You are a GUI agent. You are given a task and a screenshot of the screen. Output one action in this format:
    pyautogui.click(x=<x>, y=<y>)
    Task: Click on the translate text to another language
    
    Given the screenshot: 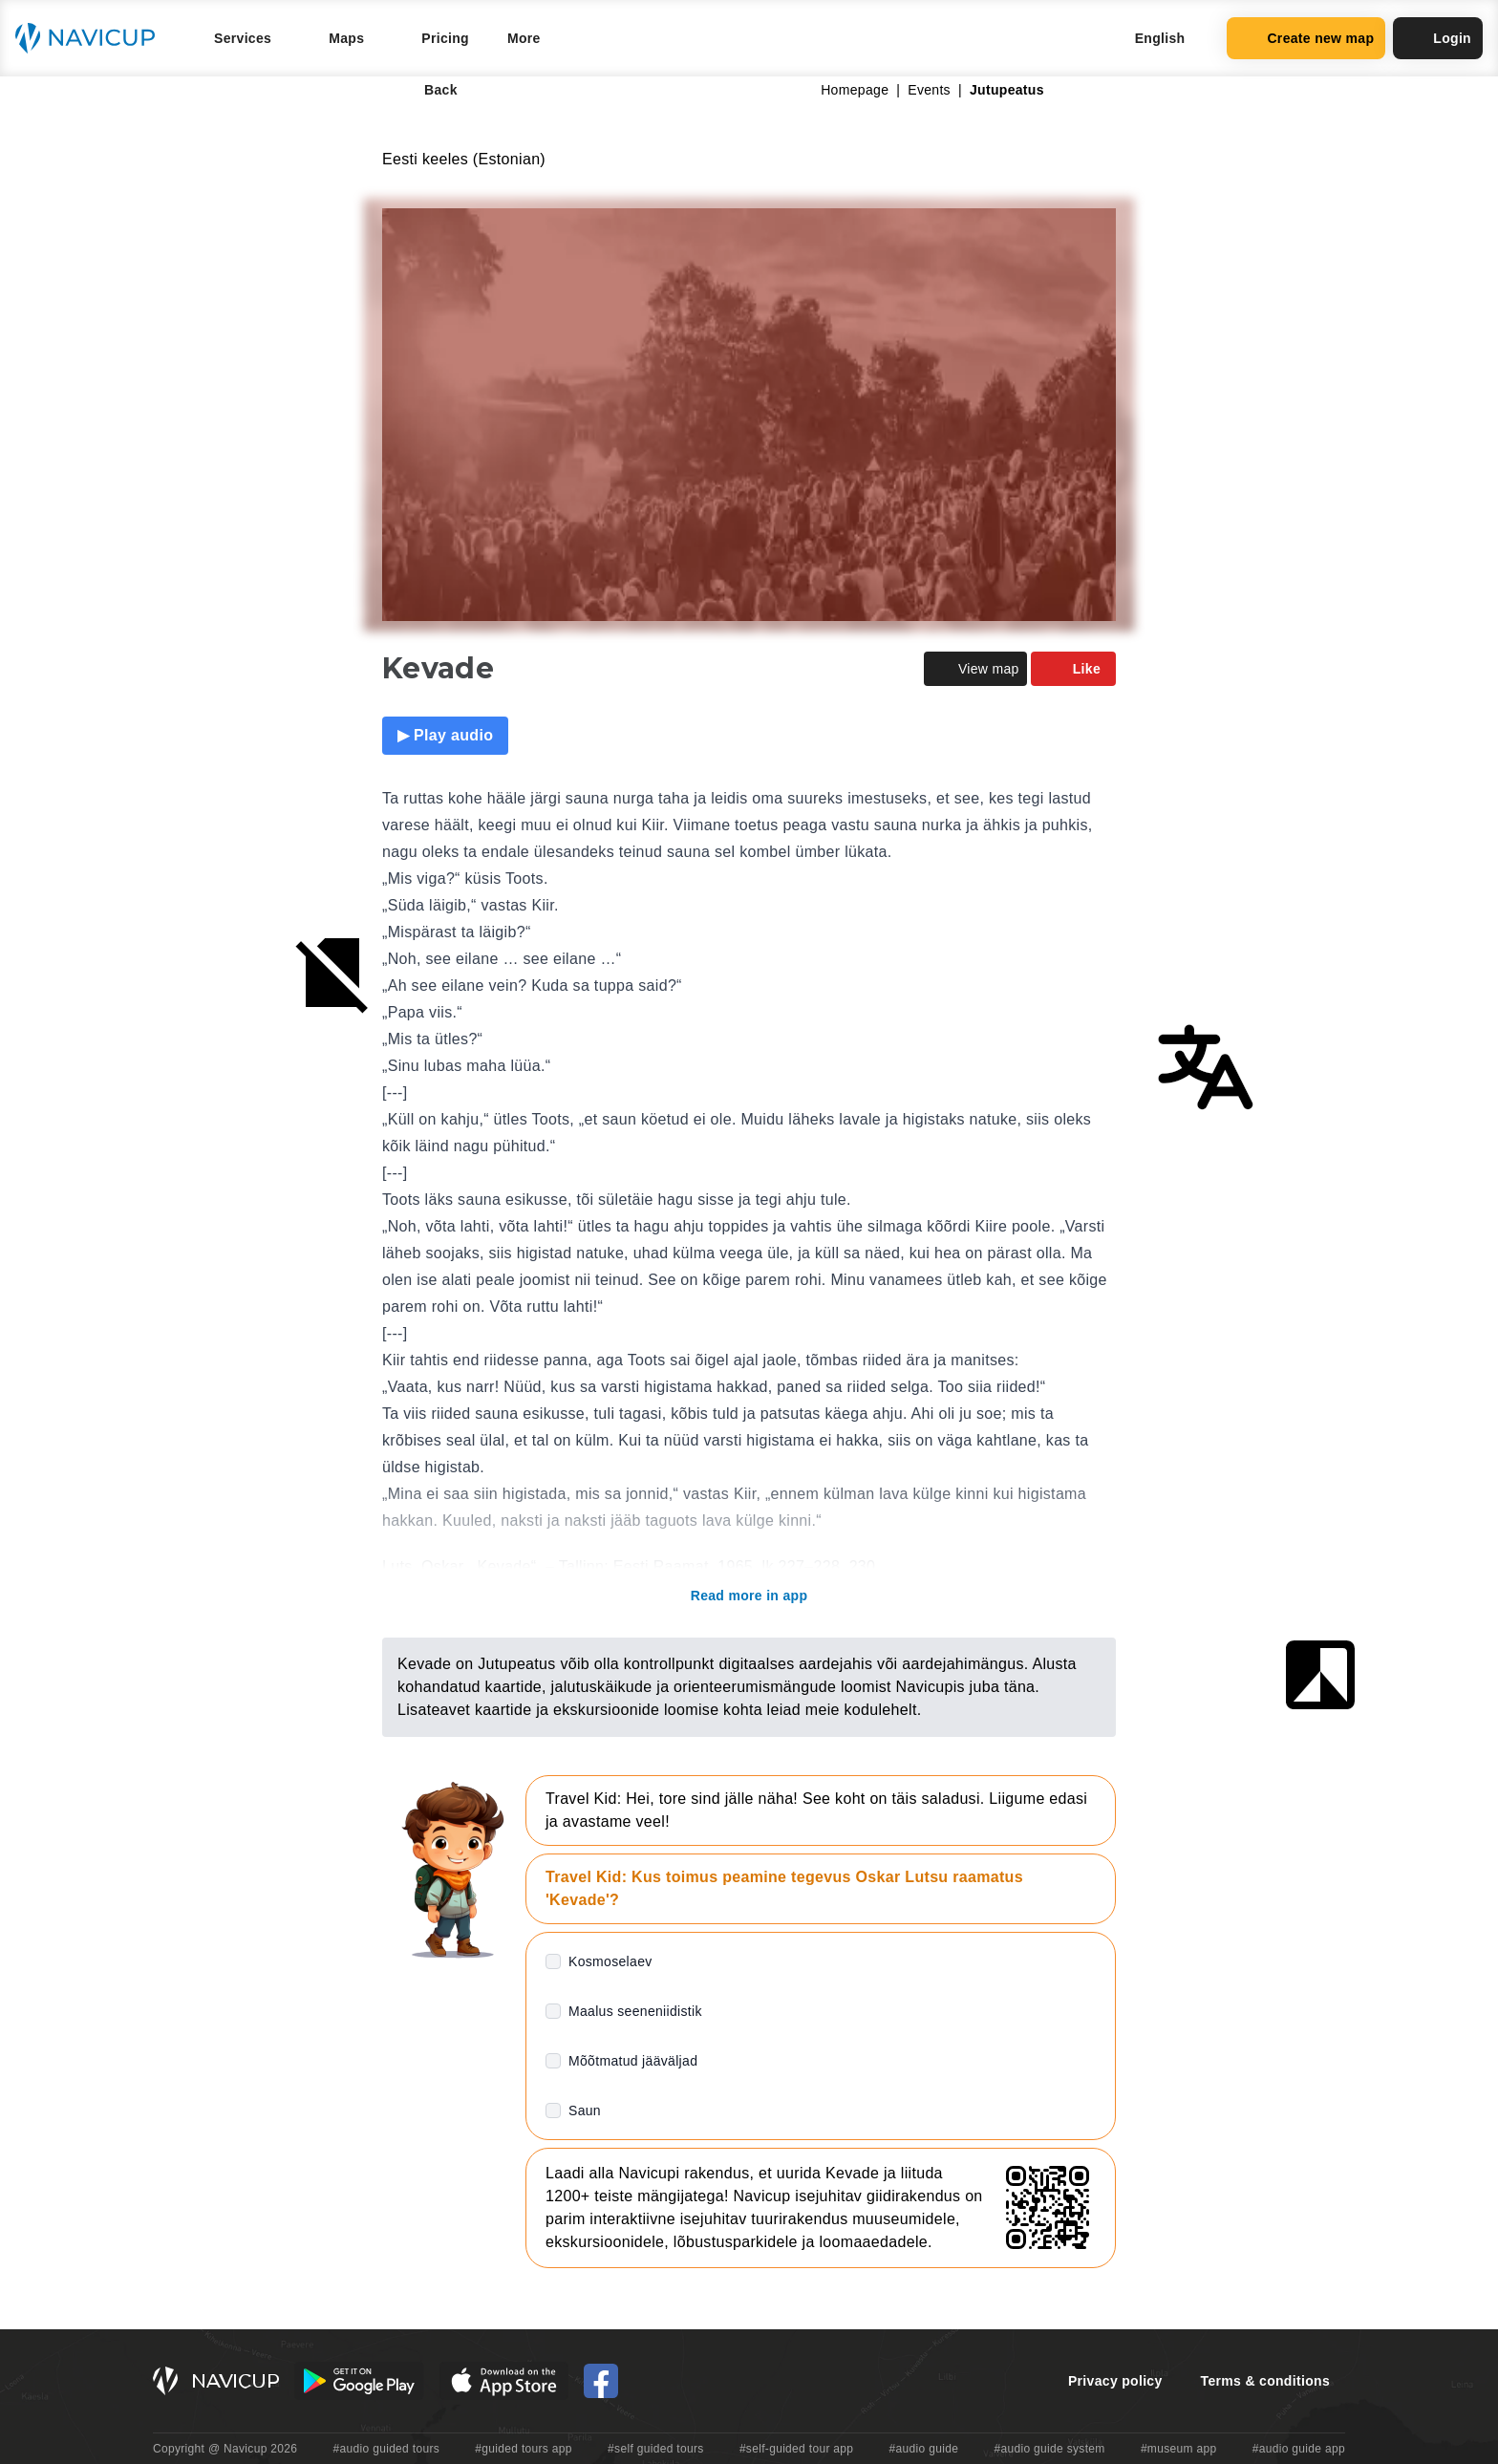 What is the action you would take?
    pyautogui.click(x=1202, y=1068)
    